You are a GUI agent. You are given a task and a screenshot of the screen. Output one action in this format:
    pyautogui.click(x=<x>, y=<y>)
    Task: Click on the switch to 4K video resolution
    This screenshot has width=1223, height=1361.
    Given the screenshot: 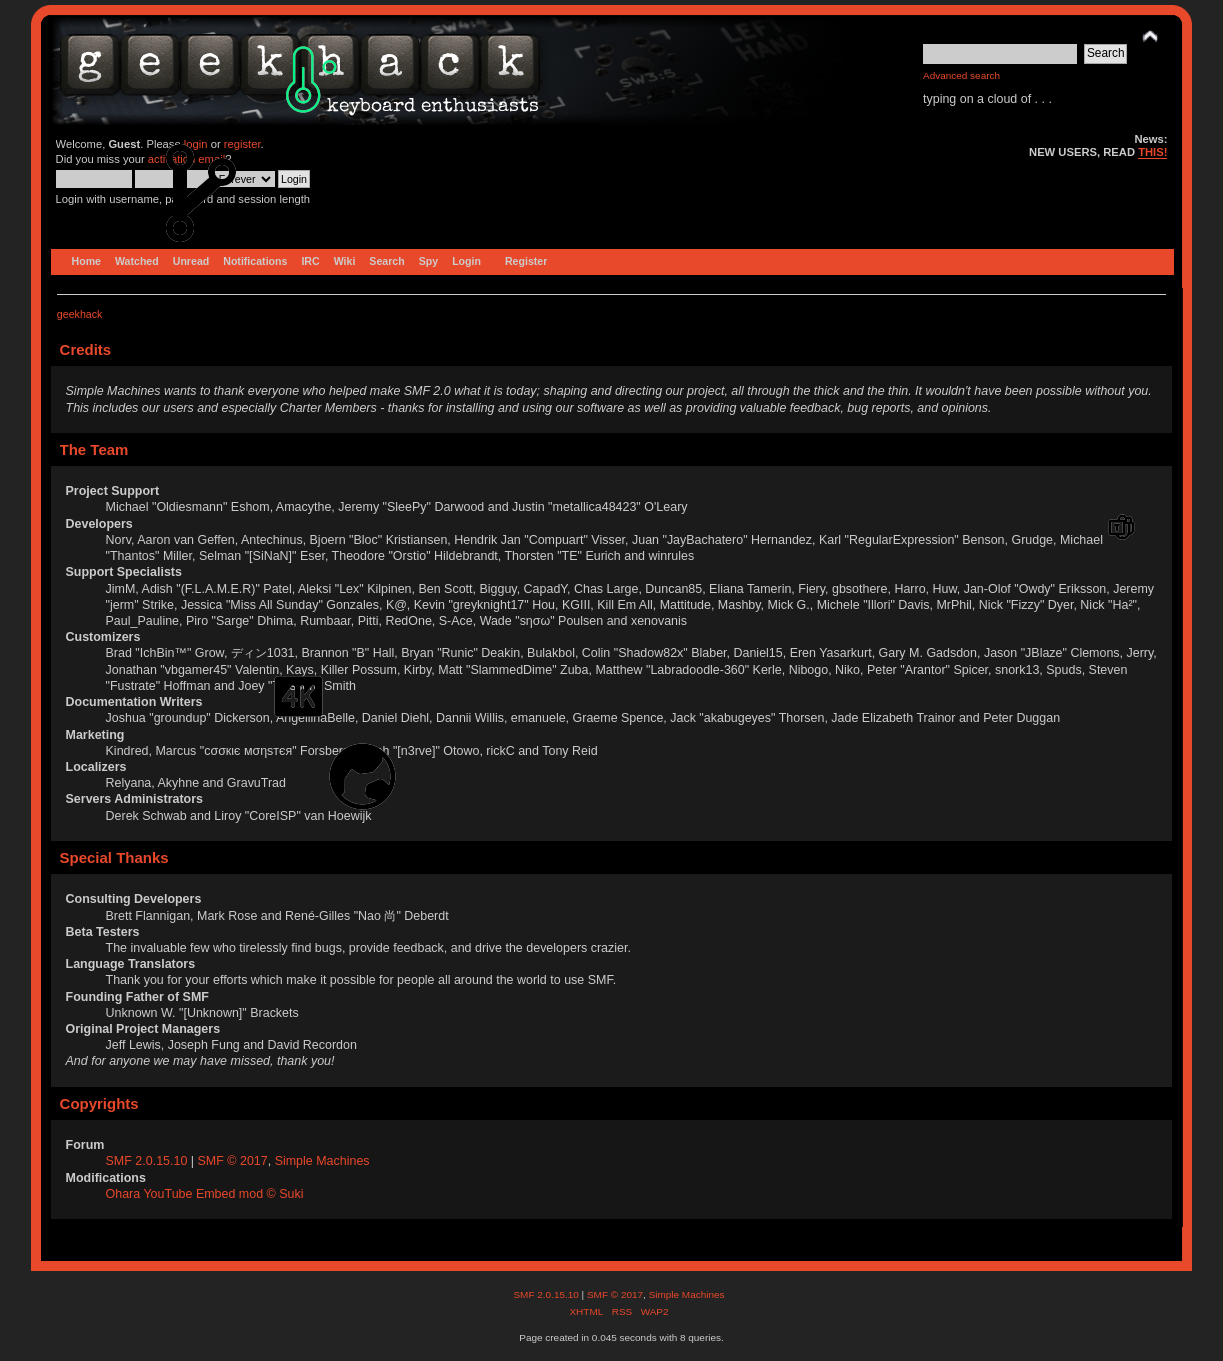 What is the action you would take?
    pyautogui.click(x=298, y=696)
    